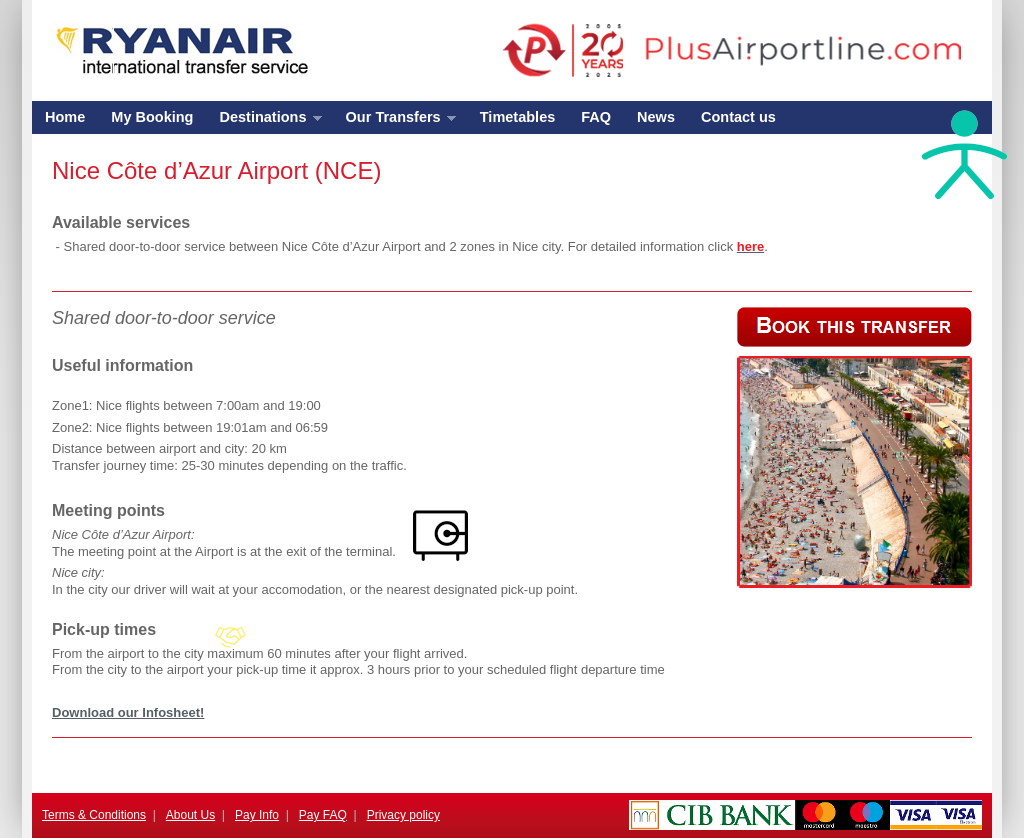  I want to click on view user profile, so click(964, 156).